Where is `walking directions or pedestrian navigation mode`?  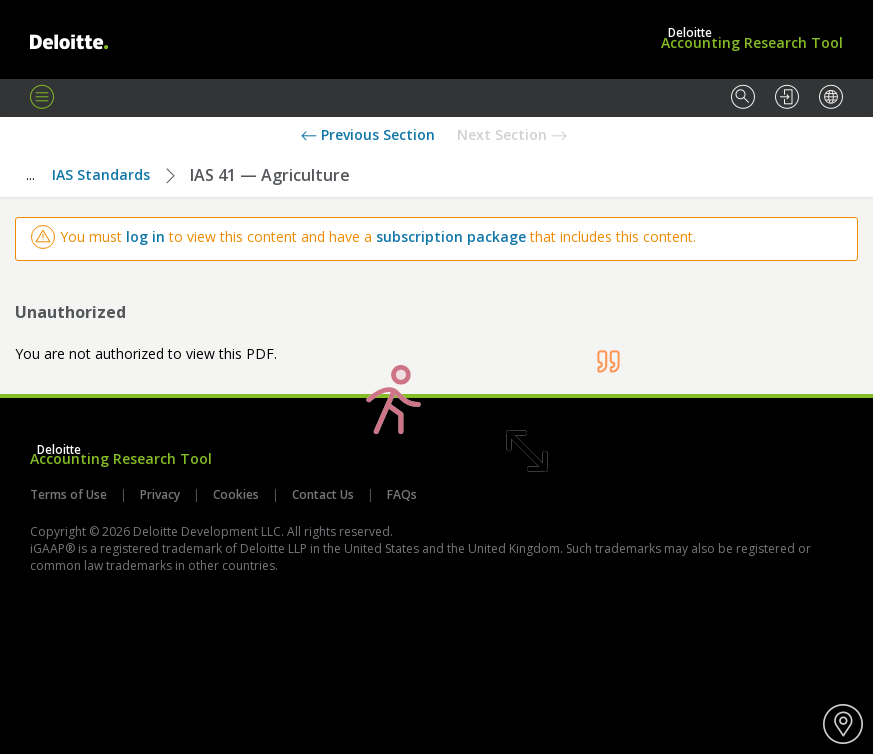
walking directions or pedestrian navigation mode is located at coordinates (393, 399).